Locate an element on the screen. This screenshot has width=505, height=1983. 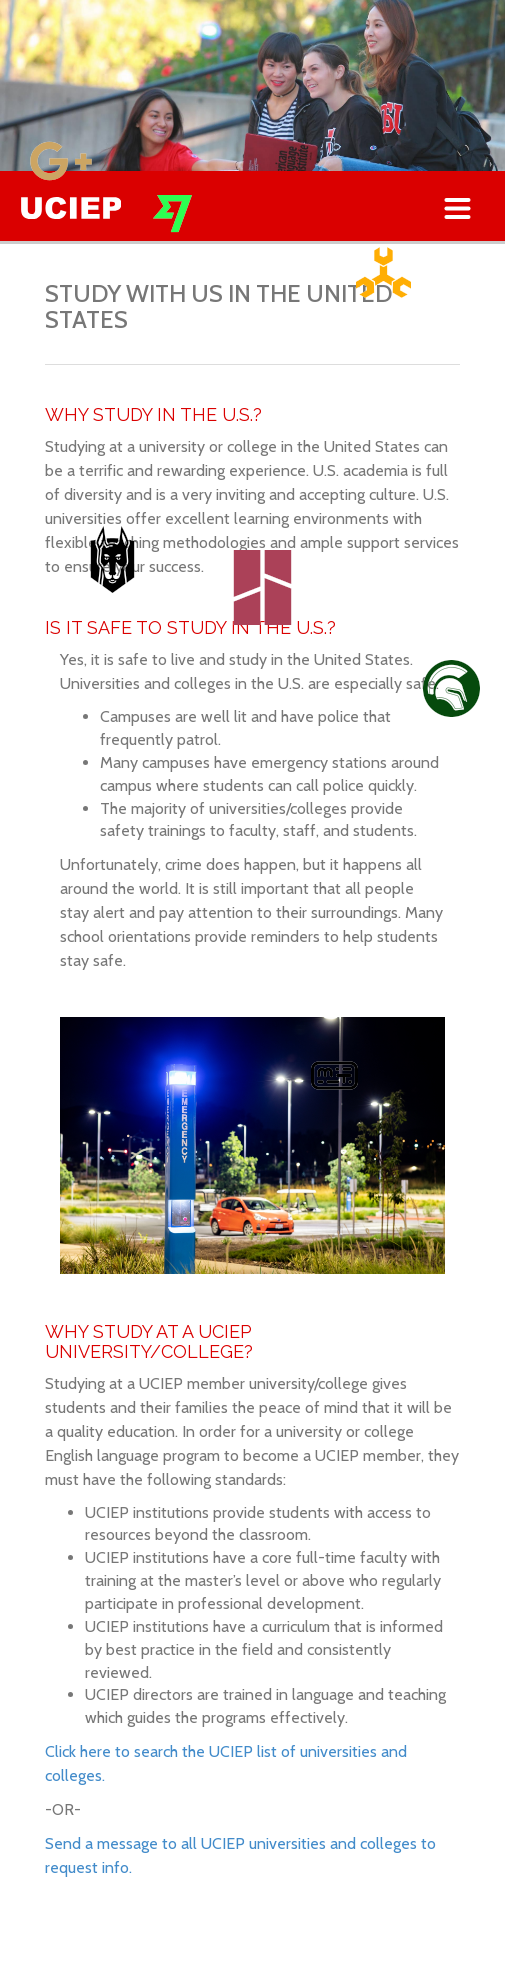
indicates delphi programming environment or IDE is located at coordinates (451, 688).